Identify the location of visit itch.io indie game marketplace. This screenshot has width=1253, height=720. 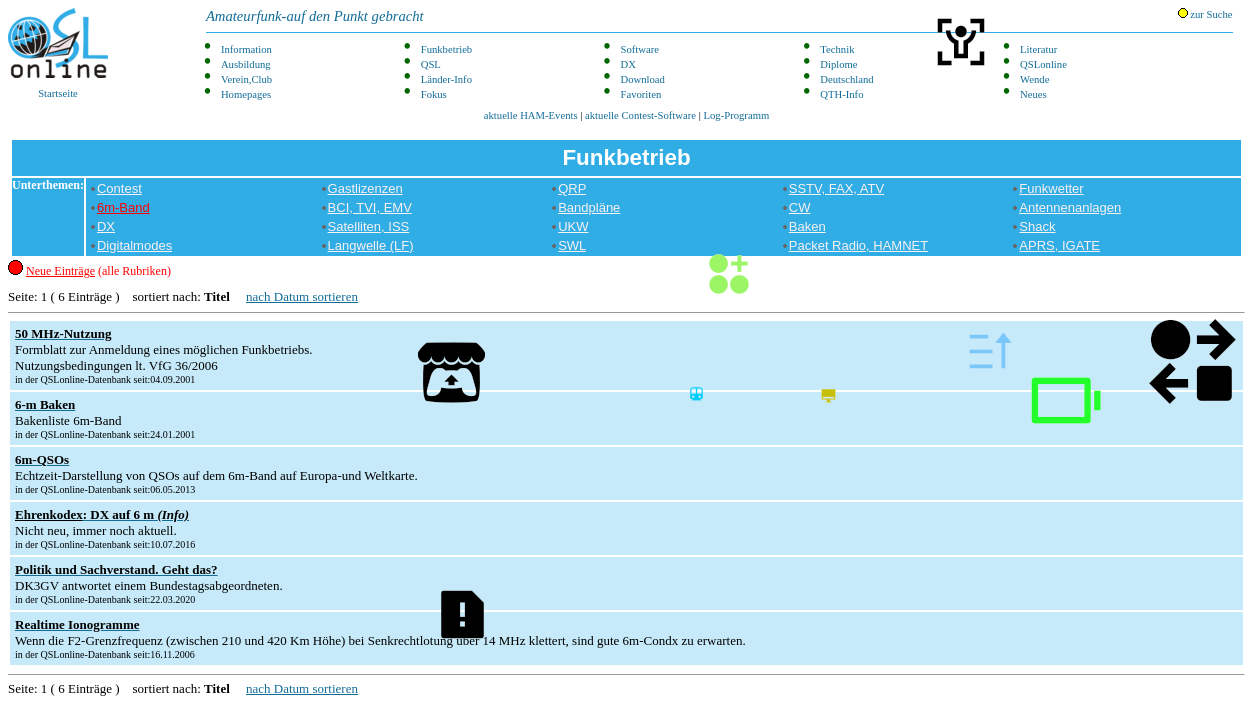
(451, 372).